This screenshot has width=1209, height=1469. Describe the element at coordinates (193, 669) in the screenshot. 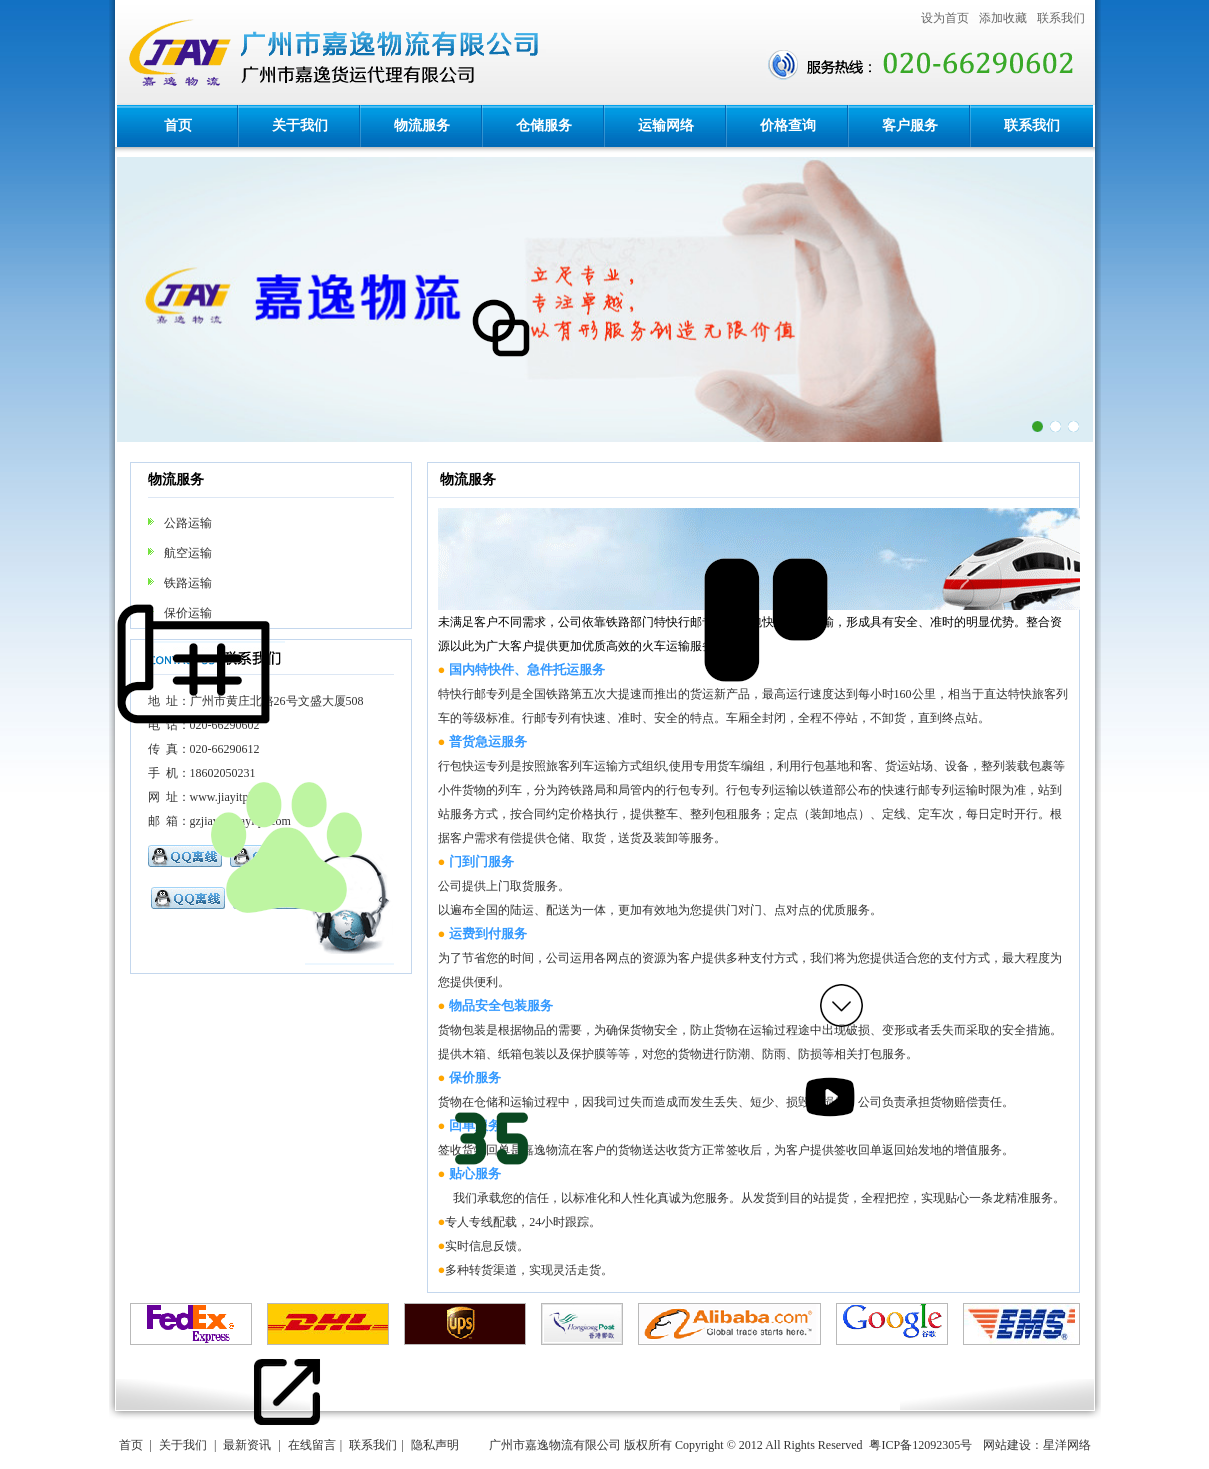

I see `view project blueprints or technical plans` at that location.